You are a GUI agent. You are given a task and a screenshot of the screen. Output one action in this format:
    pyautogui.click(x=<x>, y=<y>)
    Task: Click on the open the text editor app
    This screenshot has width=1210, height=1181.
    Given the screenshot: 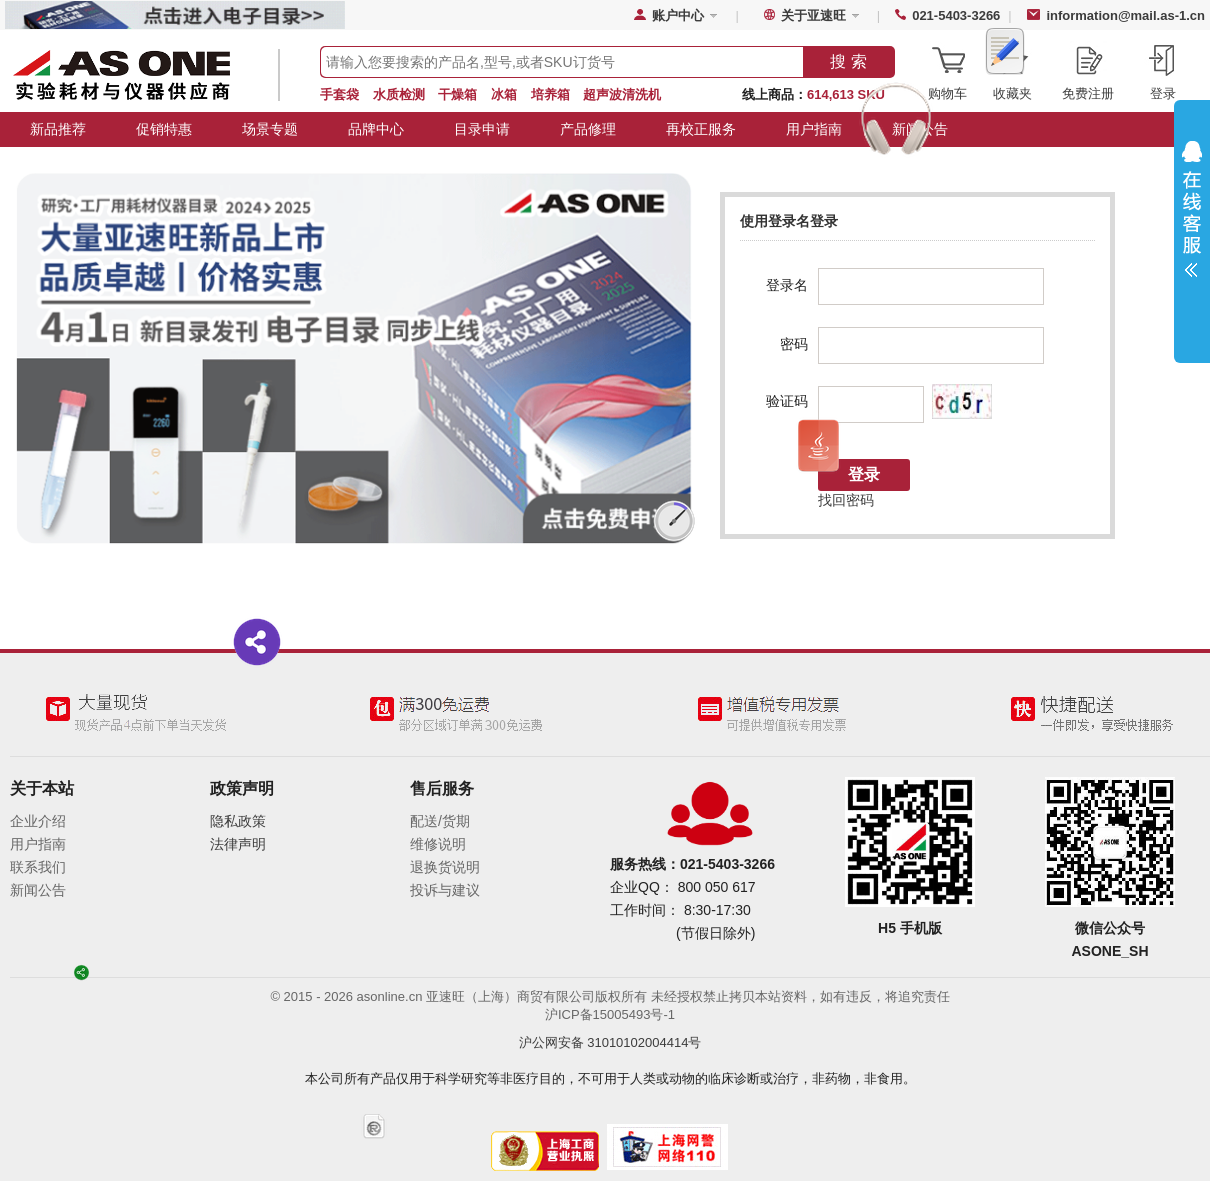 What is the action you would take?
    pyautogui.click(x=1005, y=51)
    